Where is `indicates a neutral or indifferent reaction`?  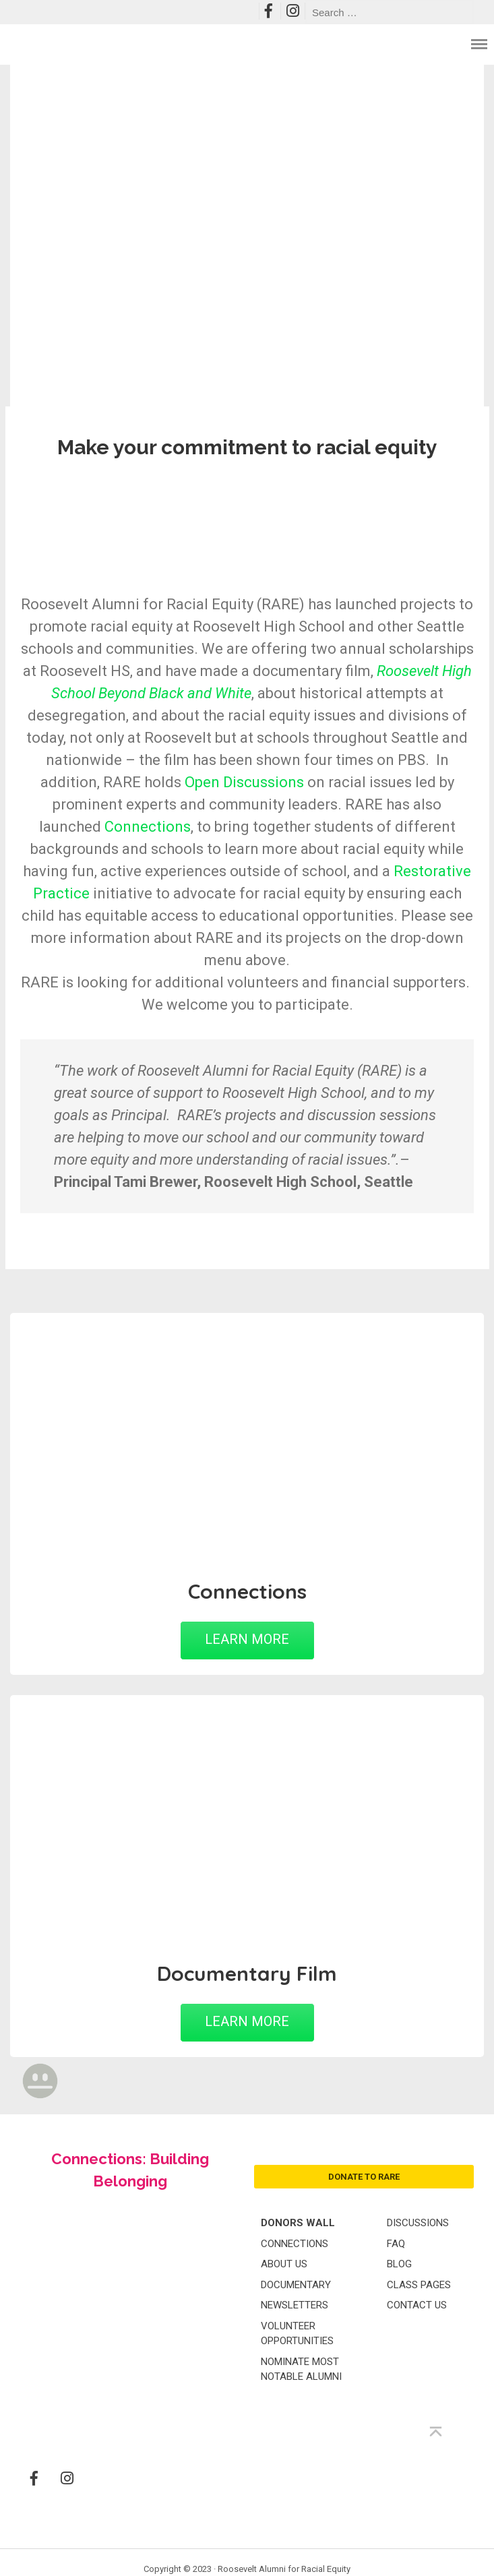 indicates a neutral or indifferent reaction is located at coordinates (40, 2081).